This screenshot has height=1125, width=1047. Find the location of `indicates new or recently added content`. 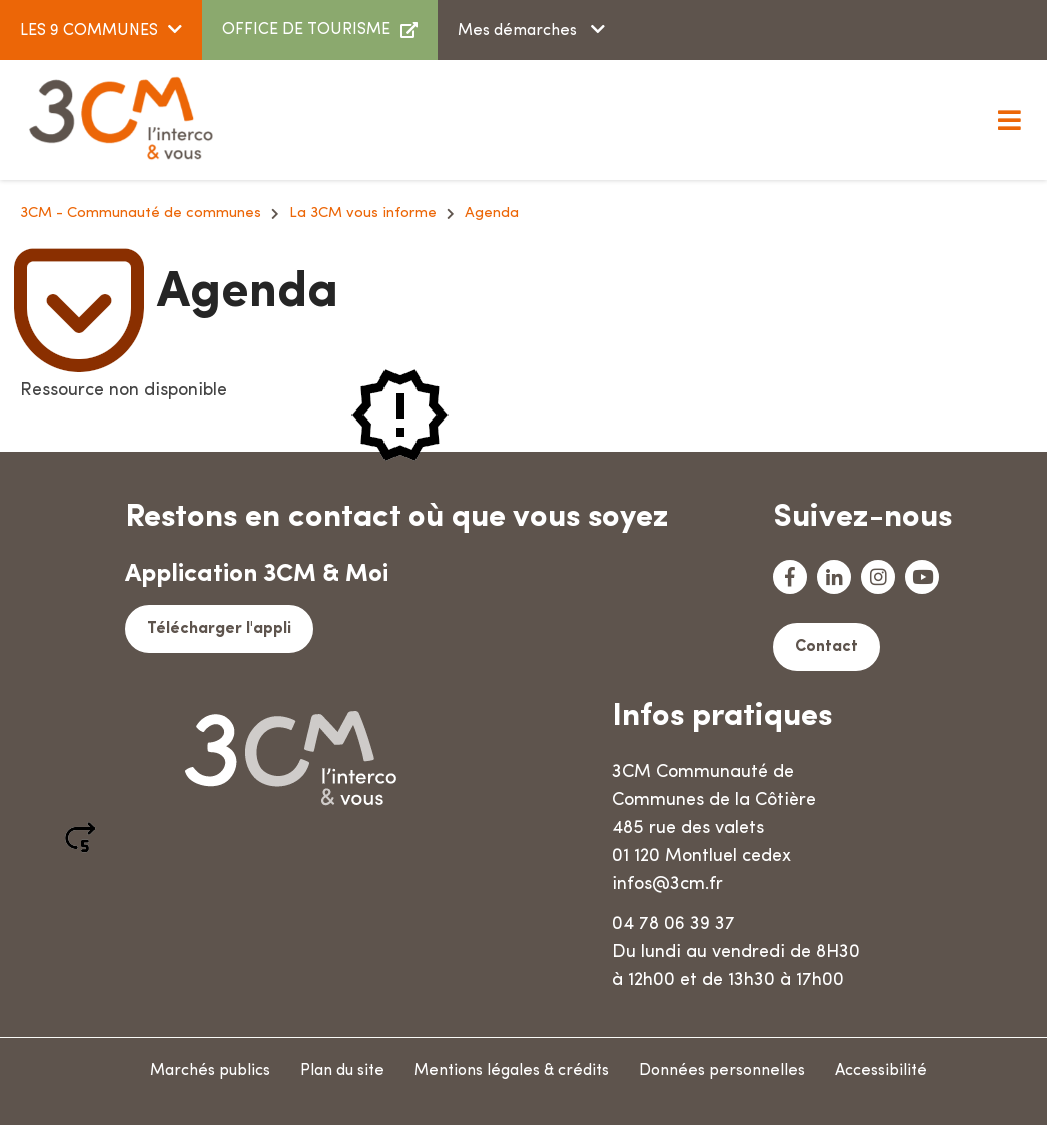

indicates new or recently added content is located at coordinates (400, 415).